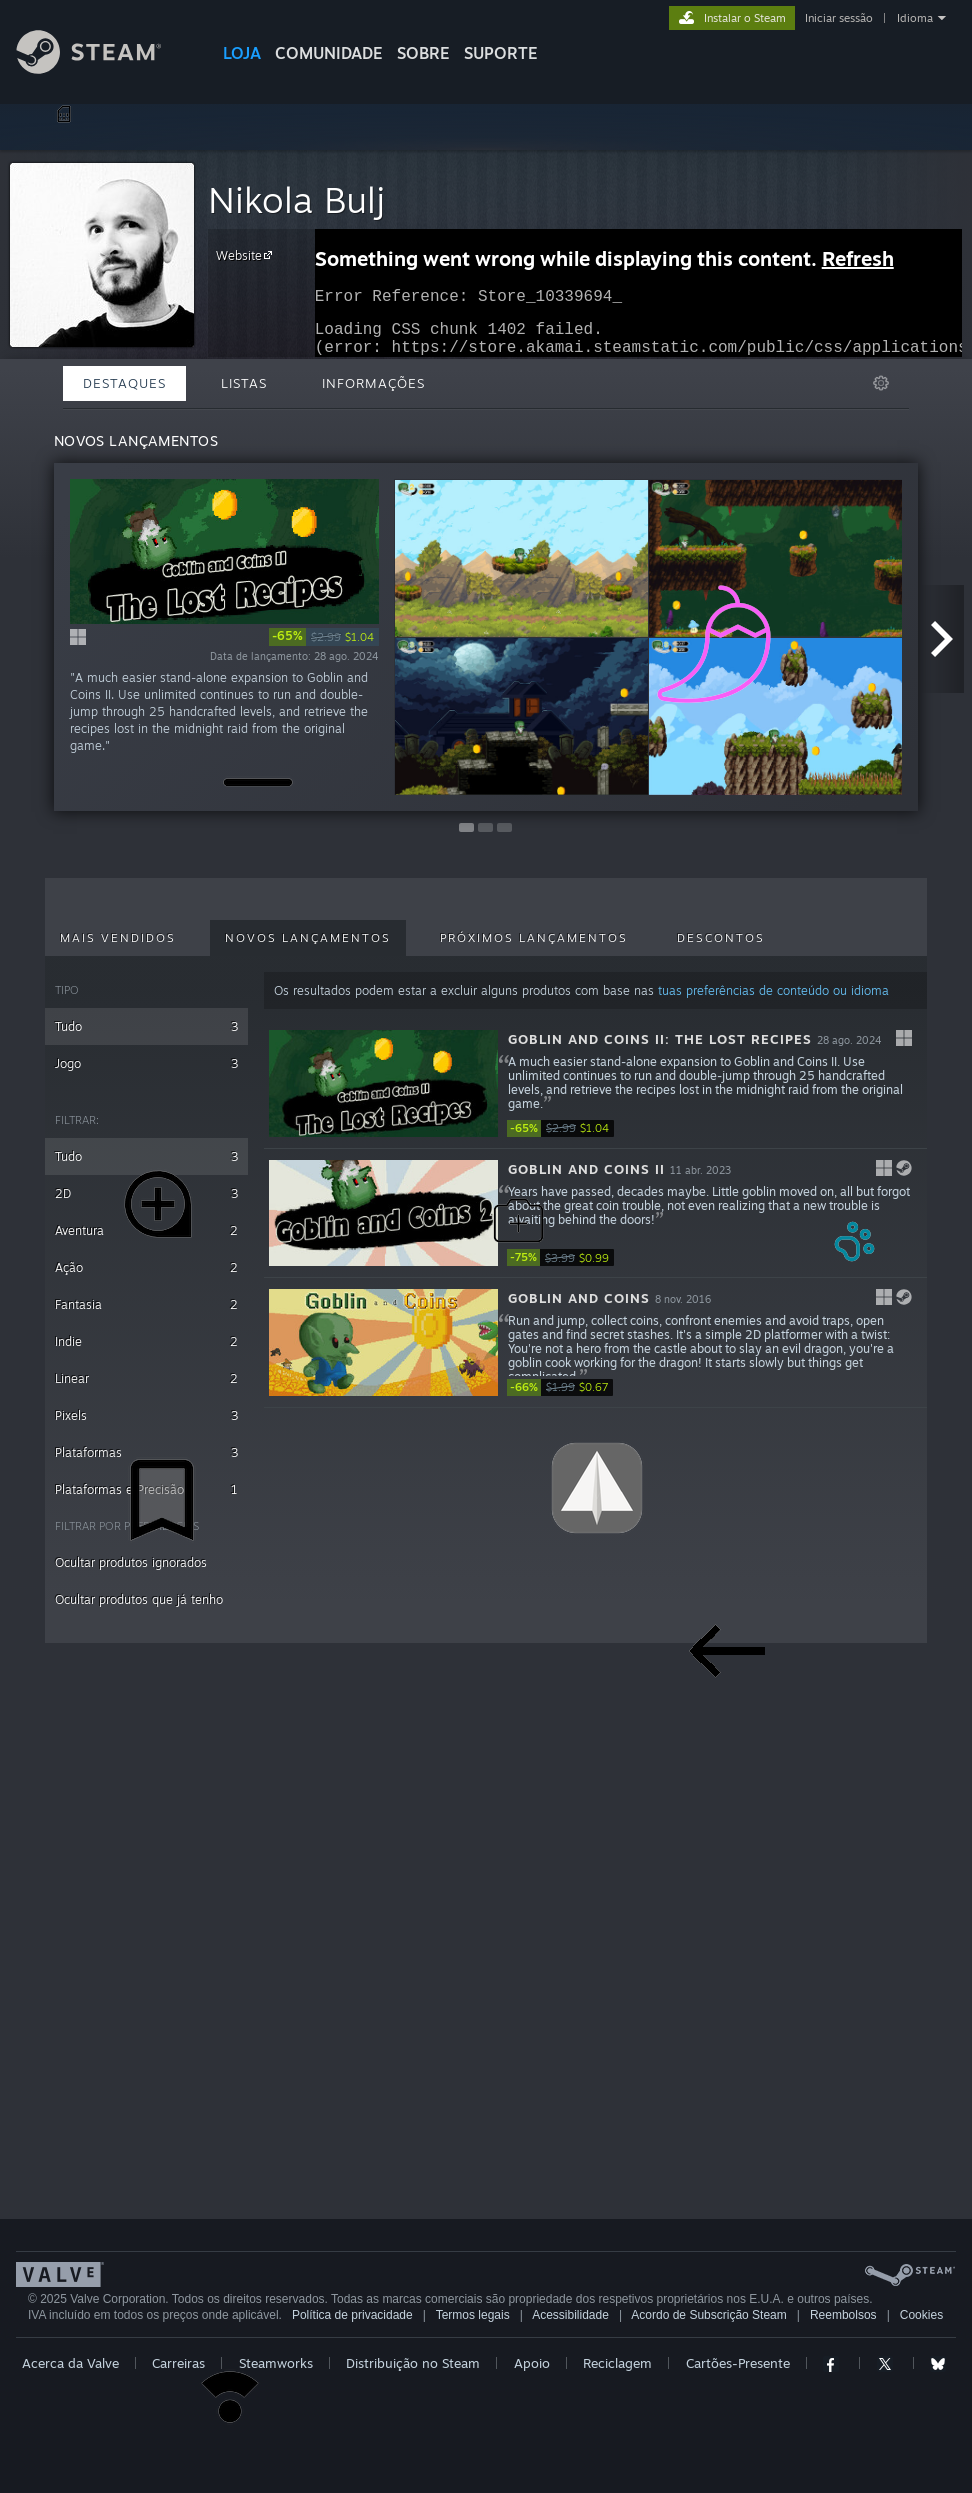  I want to click on manage sim card settings, so click(64, 114).